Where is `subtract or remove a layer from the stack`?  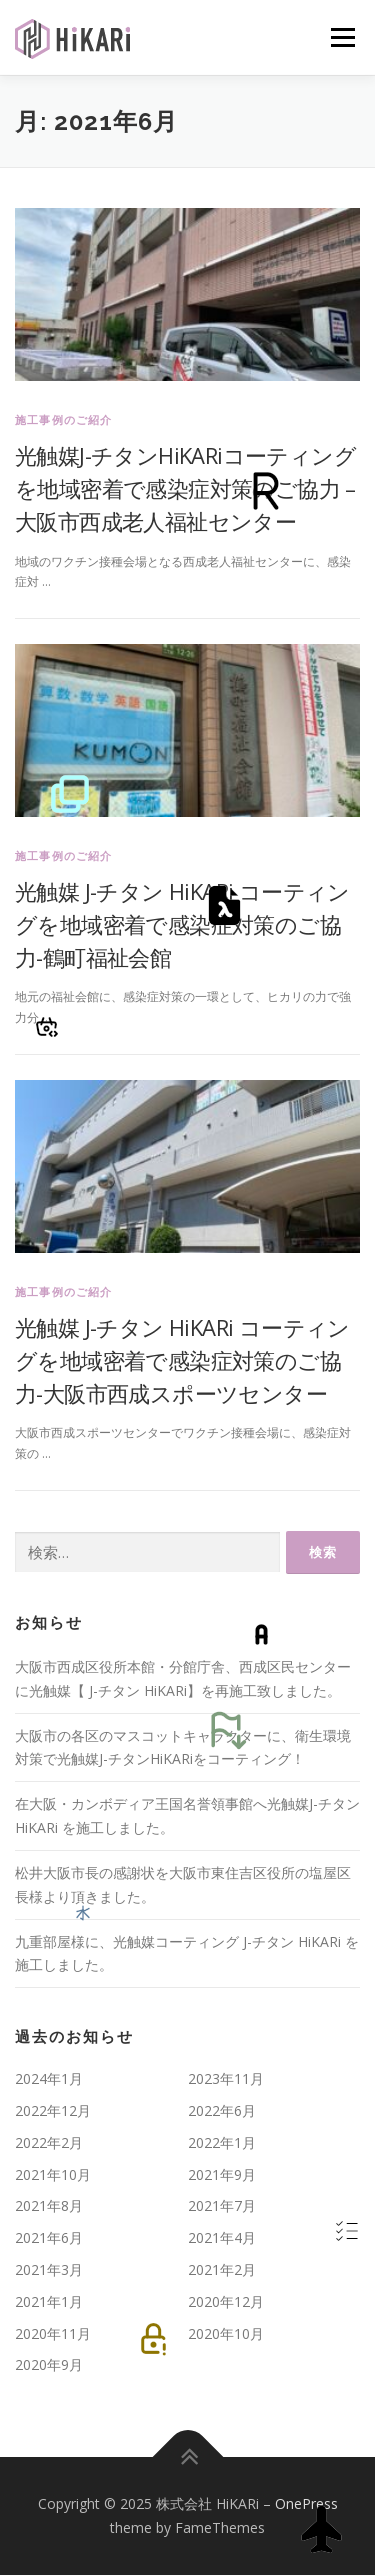 subtract or remove a layer from the stack is located at coordinates (70, 794).